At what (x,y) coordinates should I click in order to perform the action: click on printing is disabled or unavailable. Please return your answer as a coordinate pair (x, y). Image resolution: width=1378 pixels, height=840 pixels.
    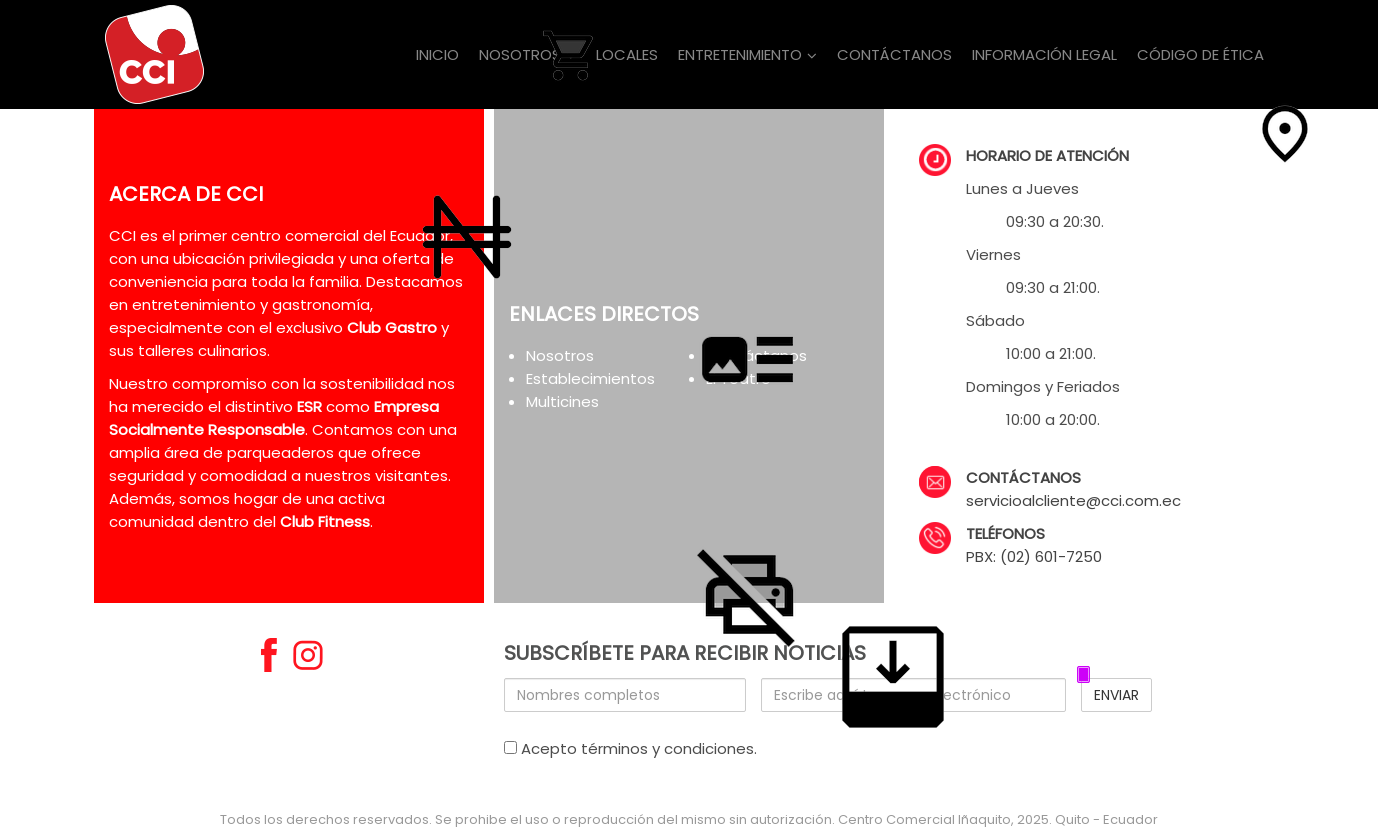
    Looking at the image, I should click on (749, 594).